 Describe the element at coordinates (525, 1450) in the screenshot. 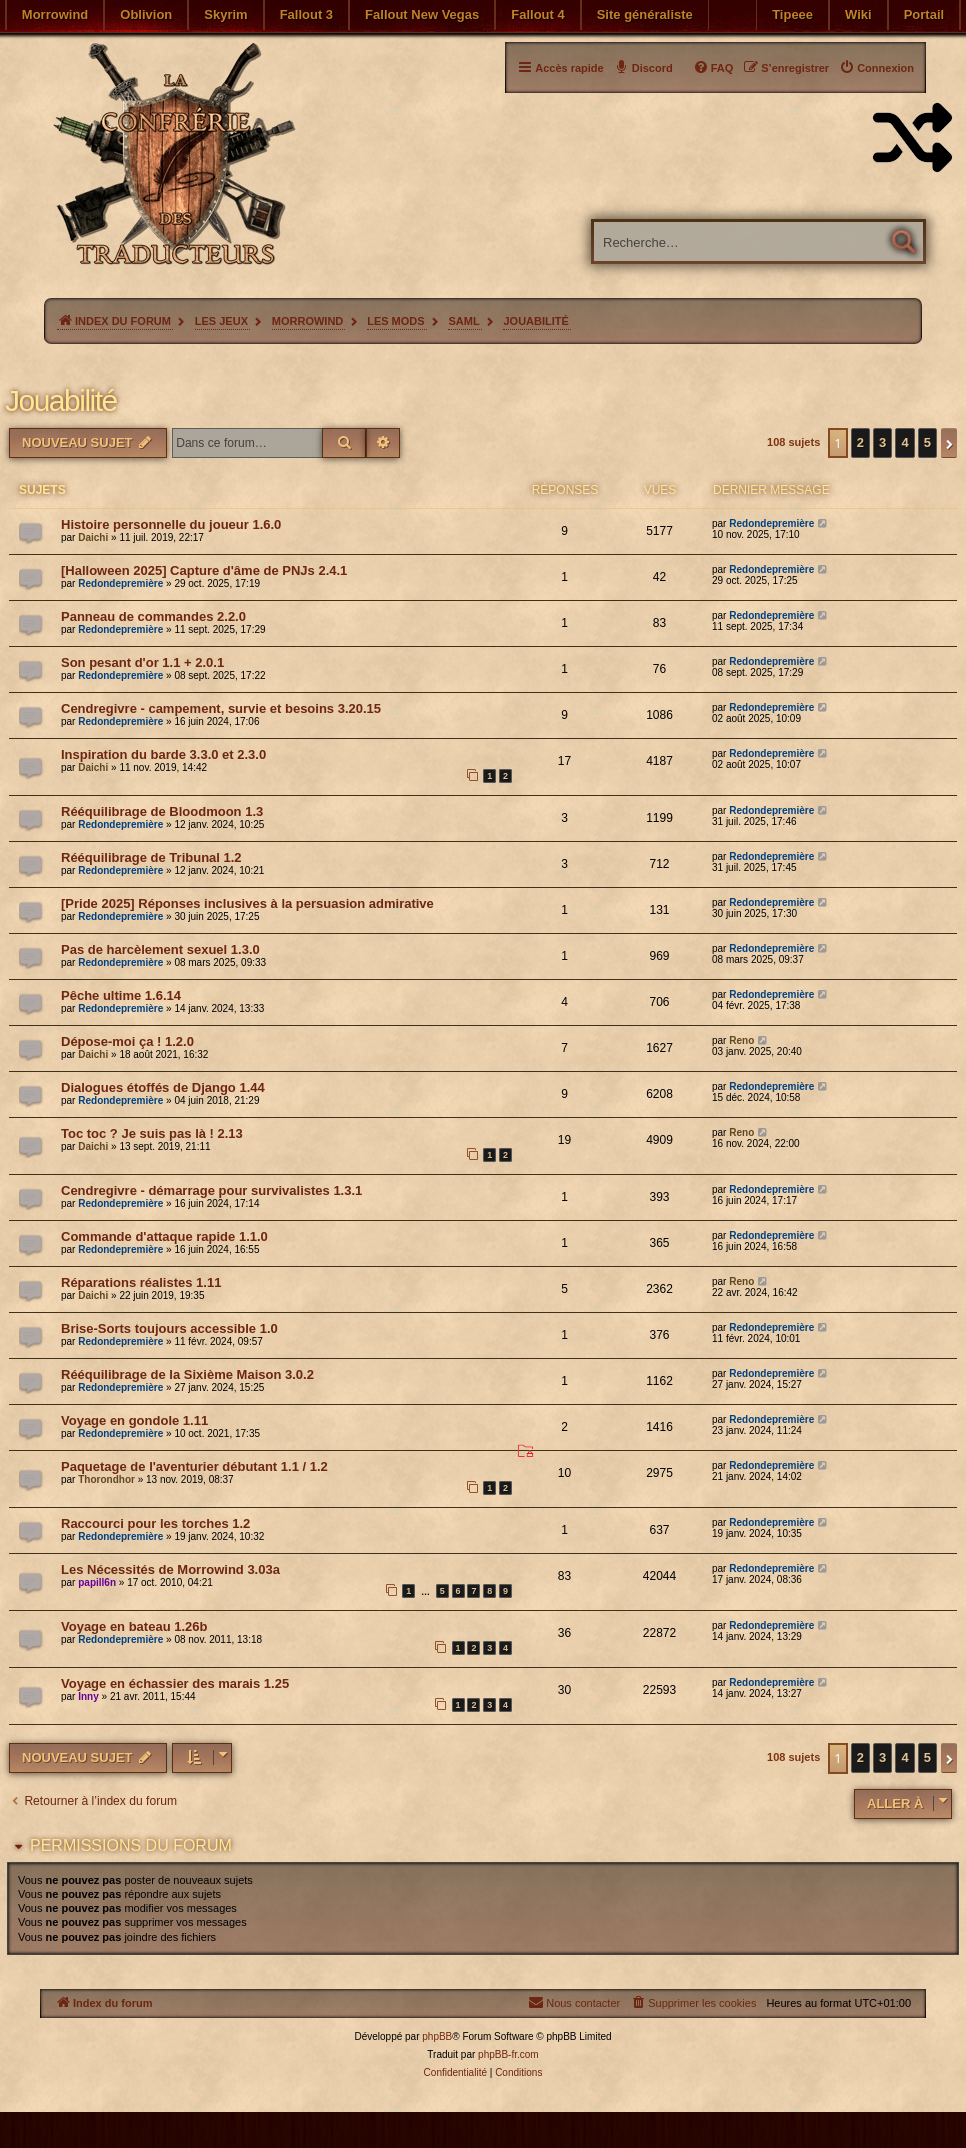

I see `access a password-protected folder` at that location.